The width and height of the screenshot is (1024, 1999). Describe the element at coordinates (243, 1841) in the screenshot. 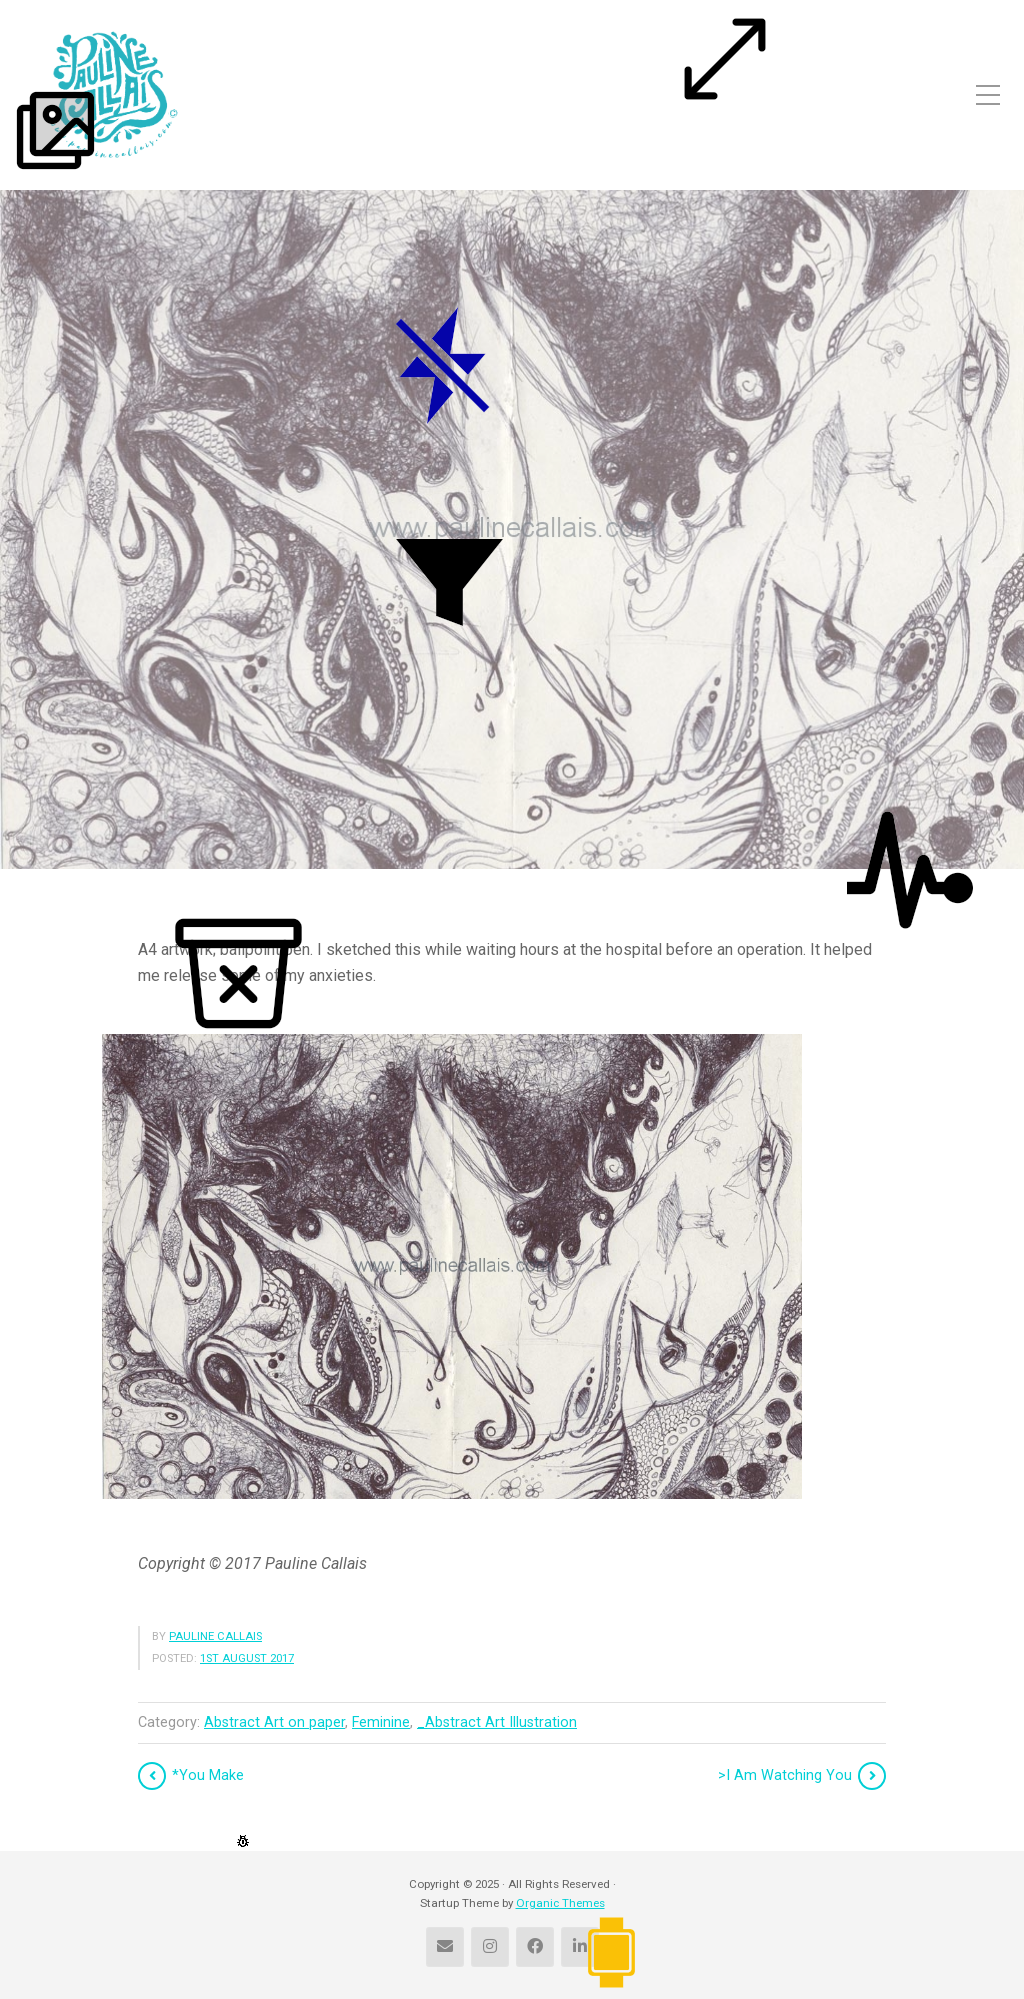

I see `access pest control services` at that location.